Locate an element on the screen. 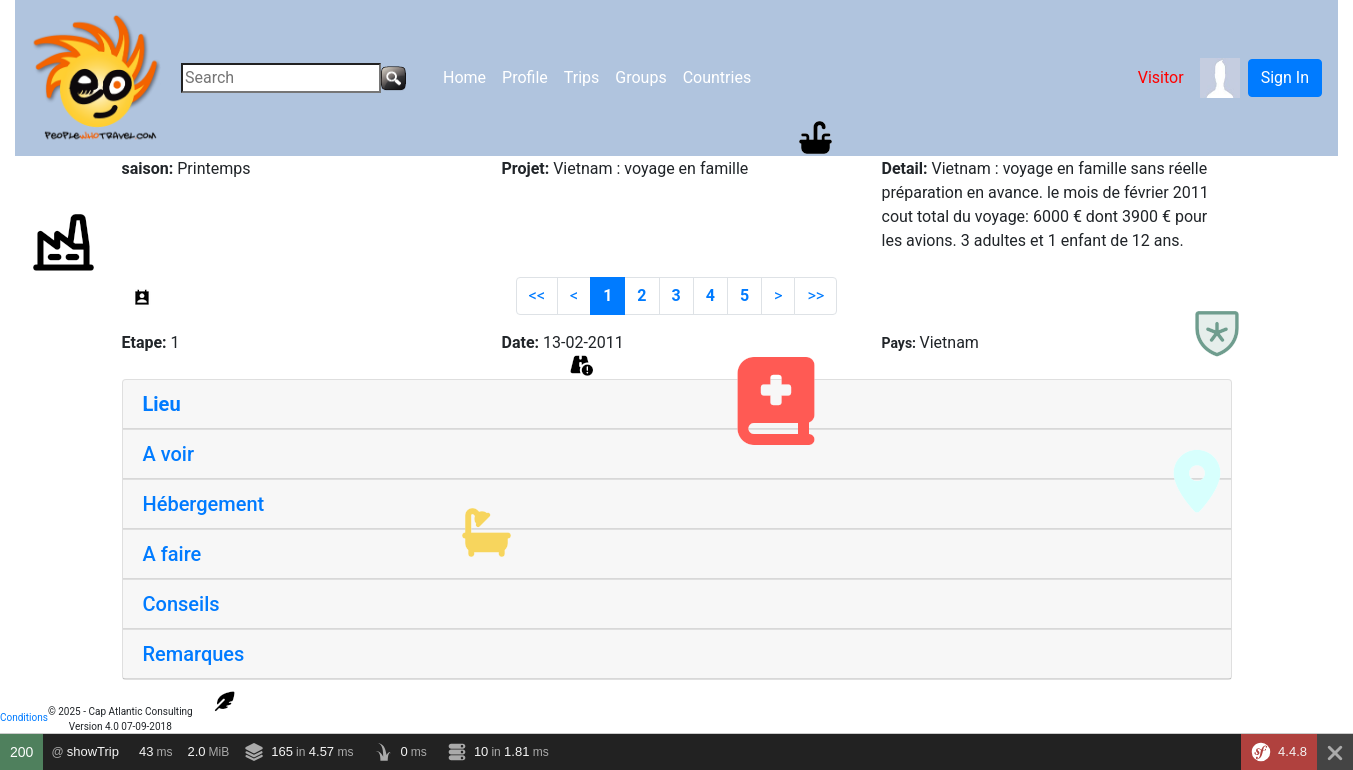 The image size is (1353, 770). view manufacturing or production settings is located at coordinates (63, 244).